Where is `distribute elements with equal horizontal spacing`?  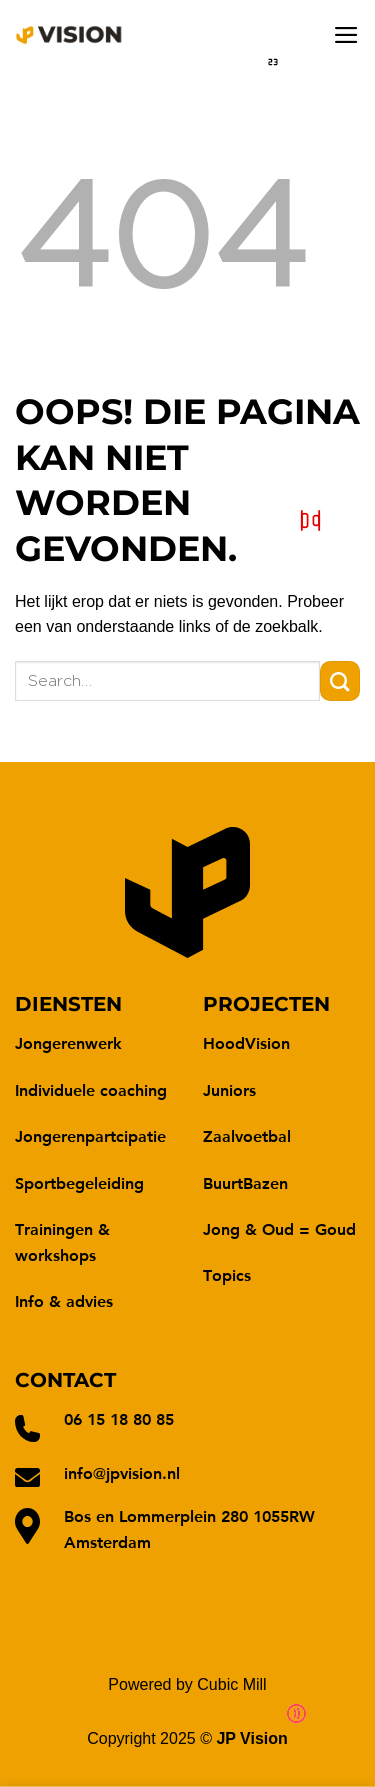
distribute elements with equal horizontal spacing is located at coordinates (310, 520).